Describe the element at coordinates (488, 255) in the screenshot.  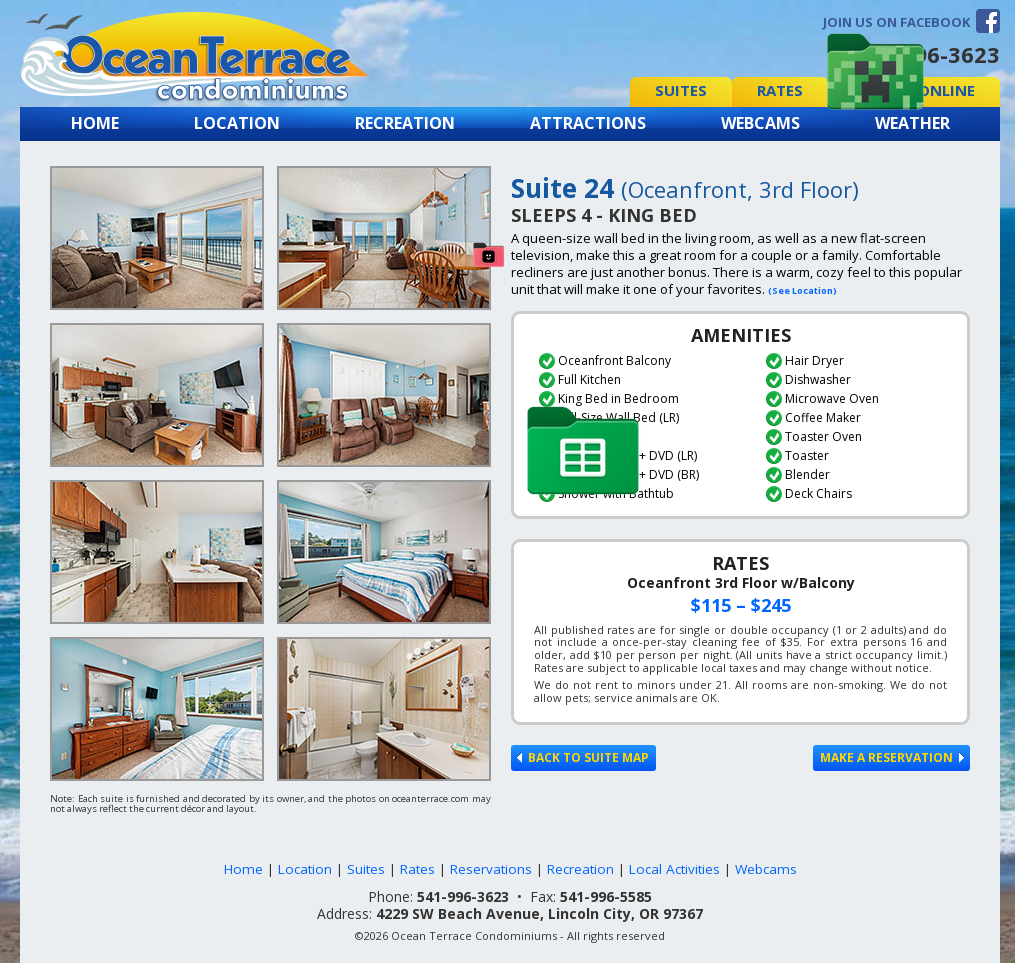
I see `open adobe creative cloud files folder` at that location.